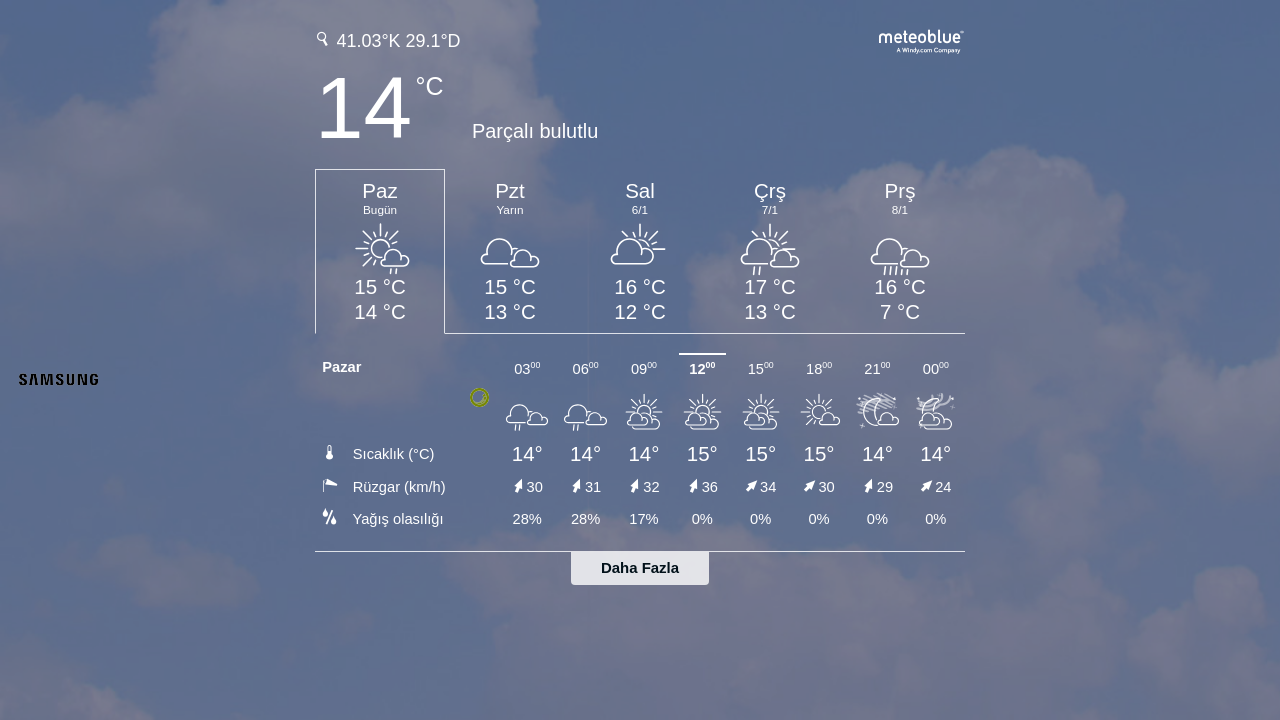 Image resolution: width=1280 pixels, height=720 pixels. I want to click on sitecore branding or logo identifier, so click(479, 397).